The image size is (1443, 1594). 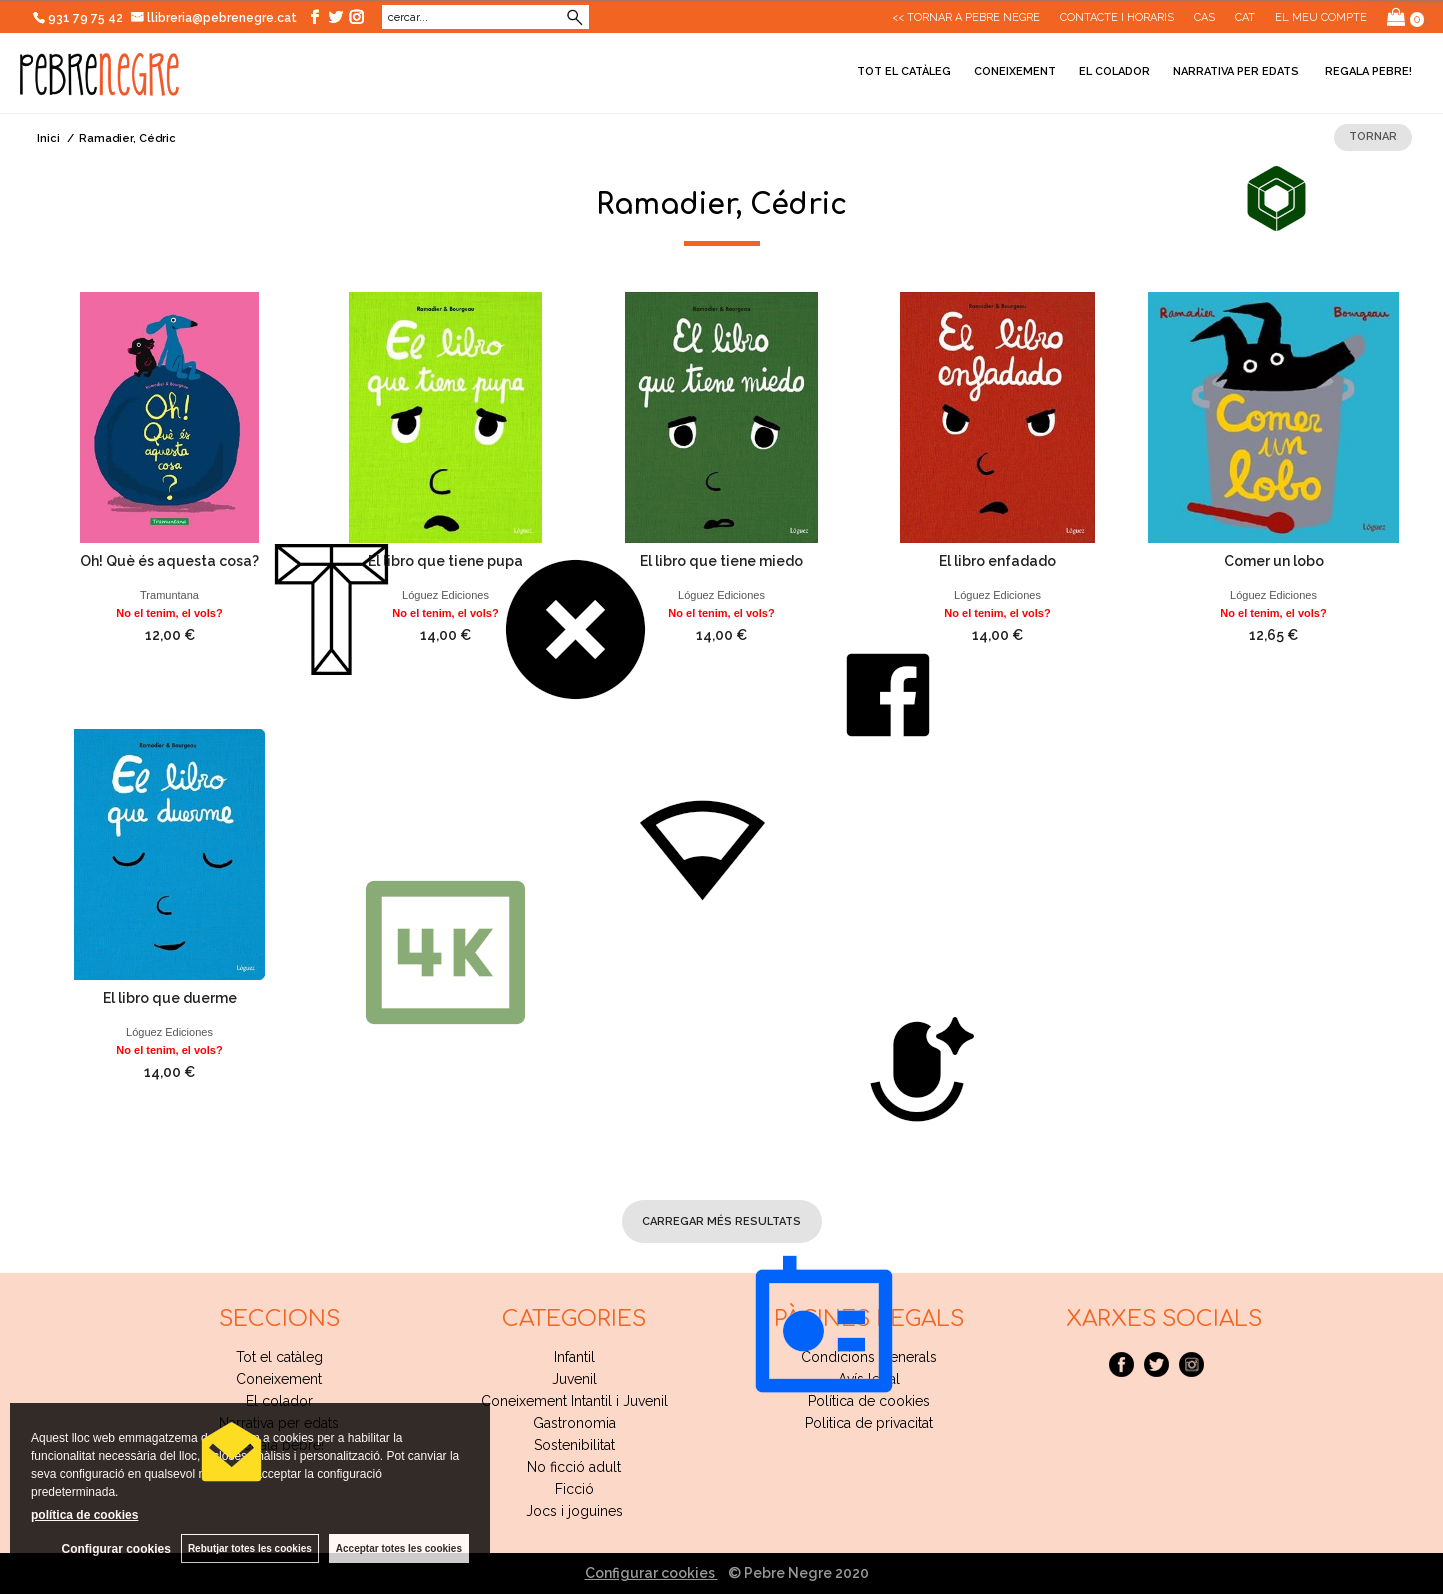 What do you see at coordinates (575, 629) in the screenshot?
I see `close or dismiss a dialog` at bounding box center [575, 629].